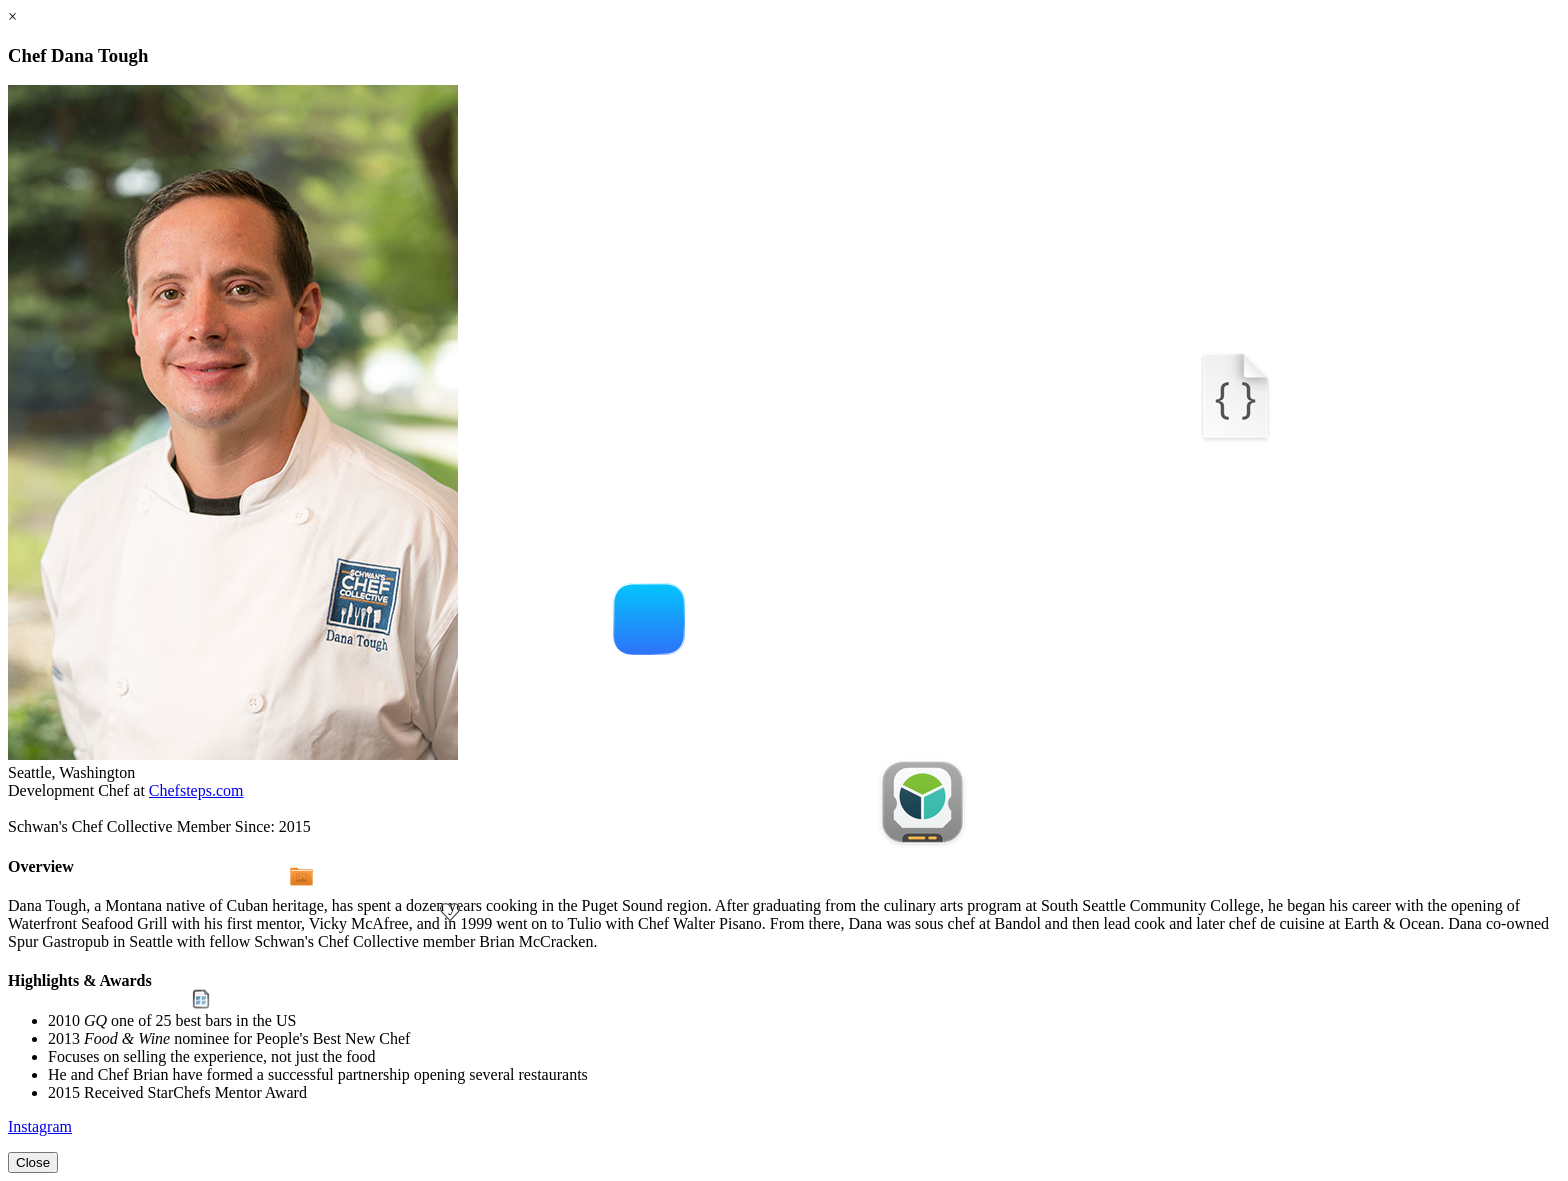 The width and height of the screenshot is (1568, 1181). Describe the element at coordinates (301, 876) in the screenshot. I see `open your images folder` at that location.